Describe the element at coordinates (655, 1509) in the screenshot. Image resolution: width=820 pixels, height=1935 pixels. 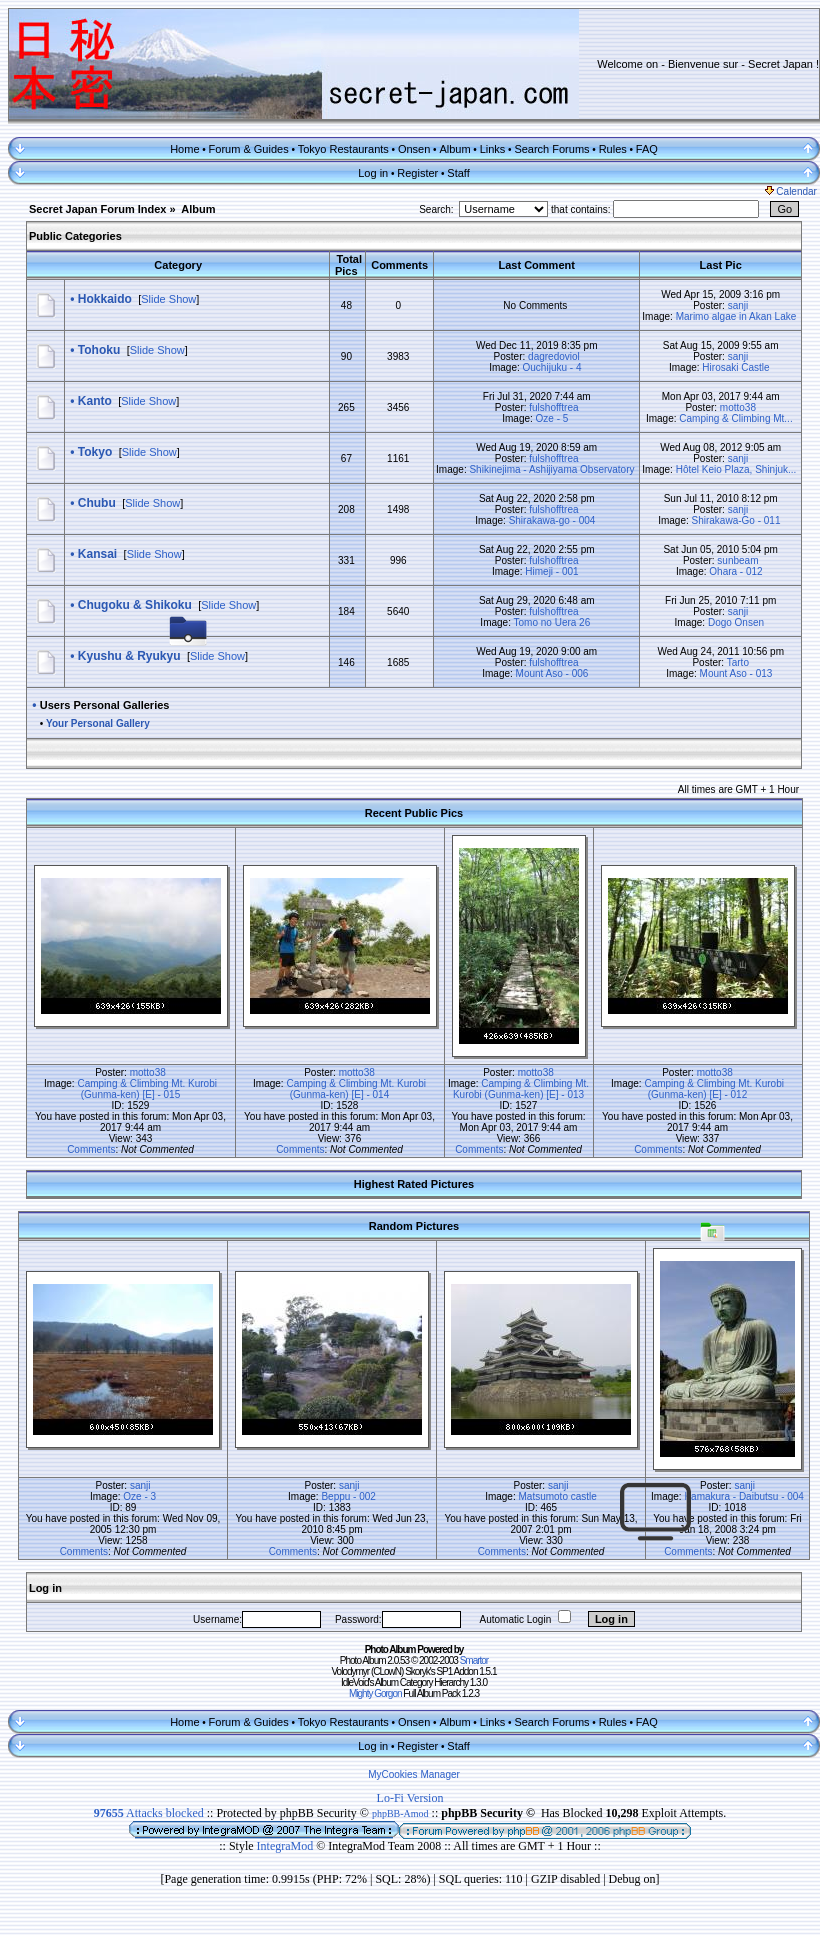
I see `indicates a desktop computer or workstation` at that location.